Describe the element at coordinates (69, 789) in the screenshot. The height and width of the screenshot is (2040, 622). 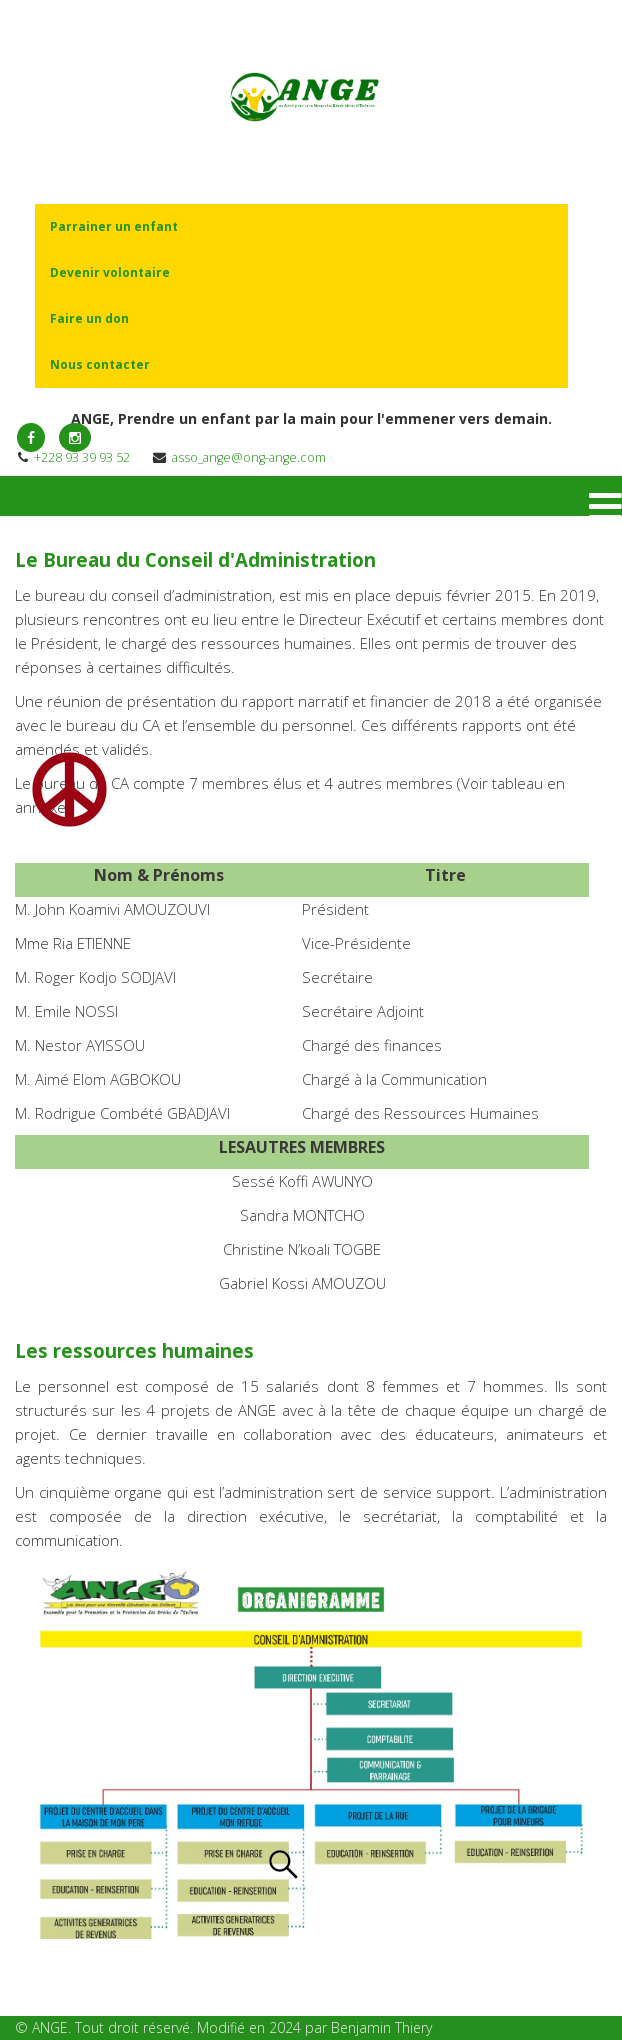
I see `indicates a peaceful or non-violent state` at that location.